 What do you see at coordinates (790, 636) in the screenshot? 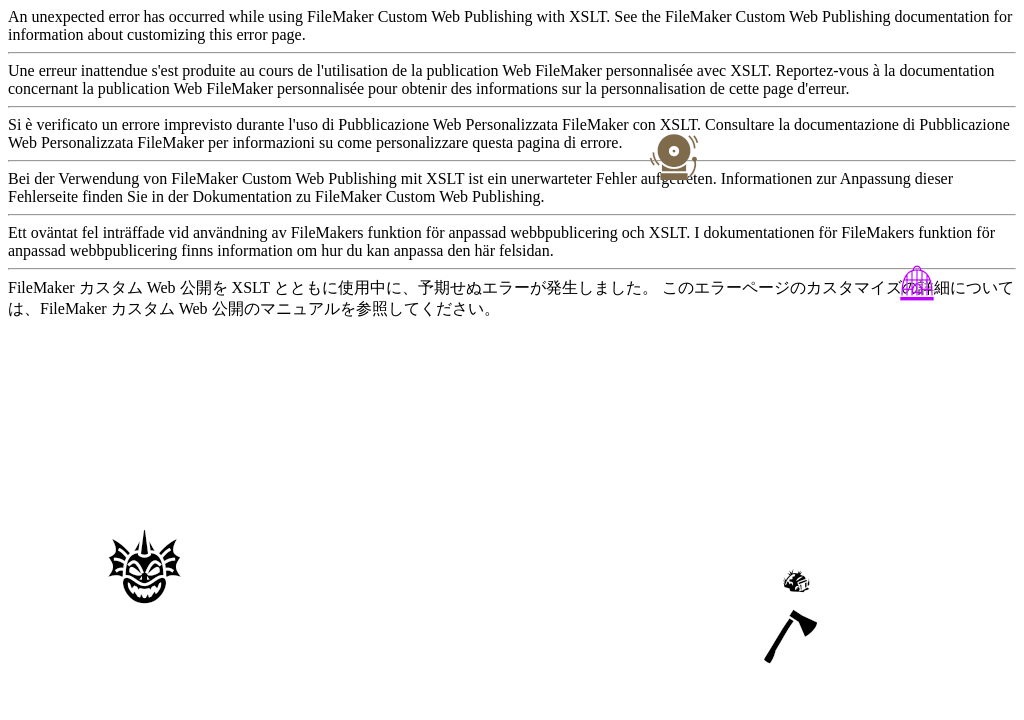
I see `equip hatchet tool or weapon` at bounding box center [790, 636].